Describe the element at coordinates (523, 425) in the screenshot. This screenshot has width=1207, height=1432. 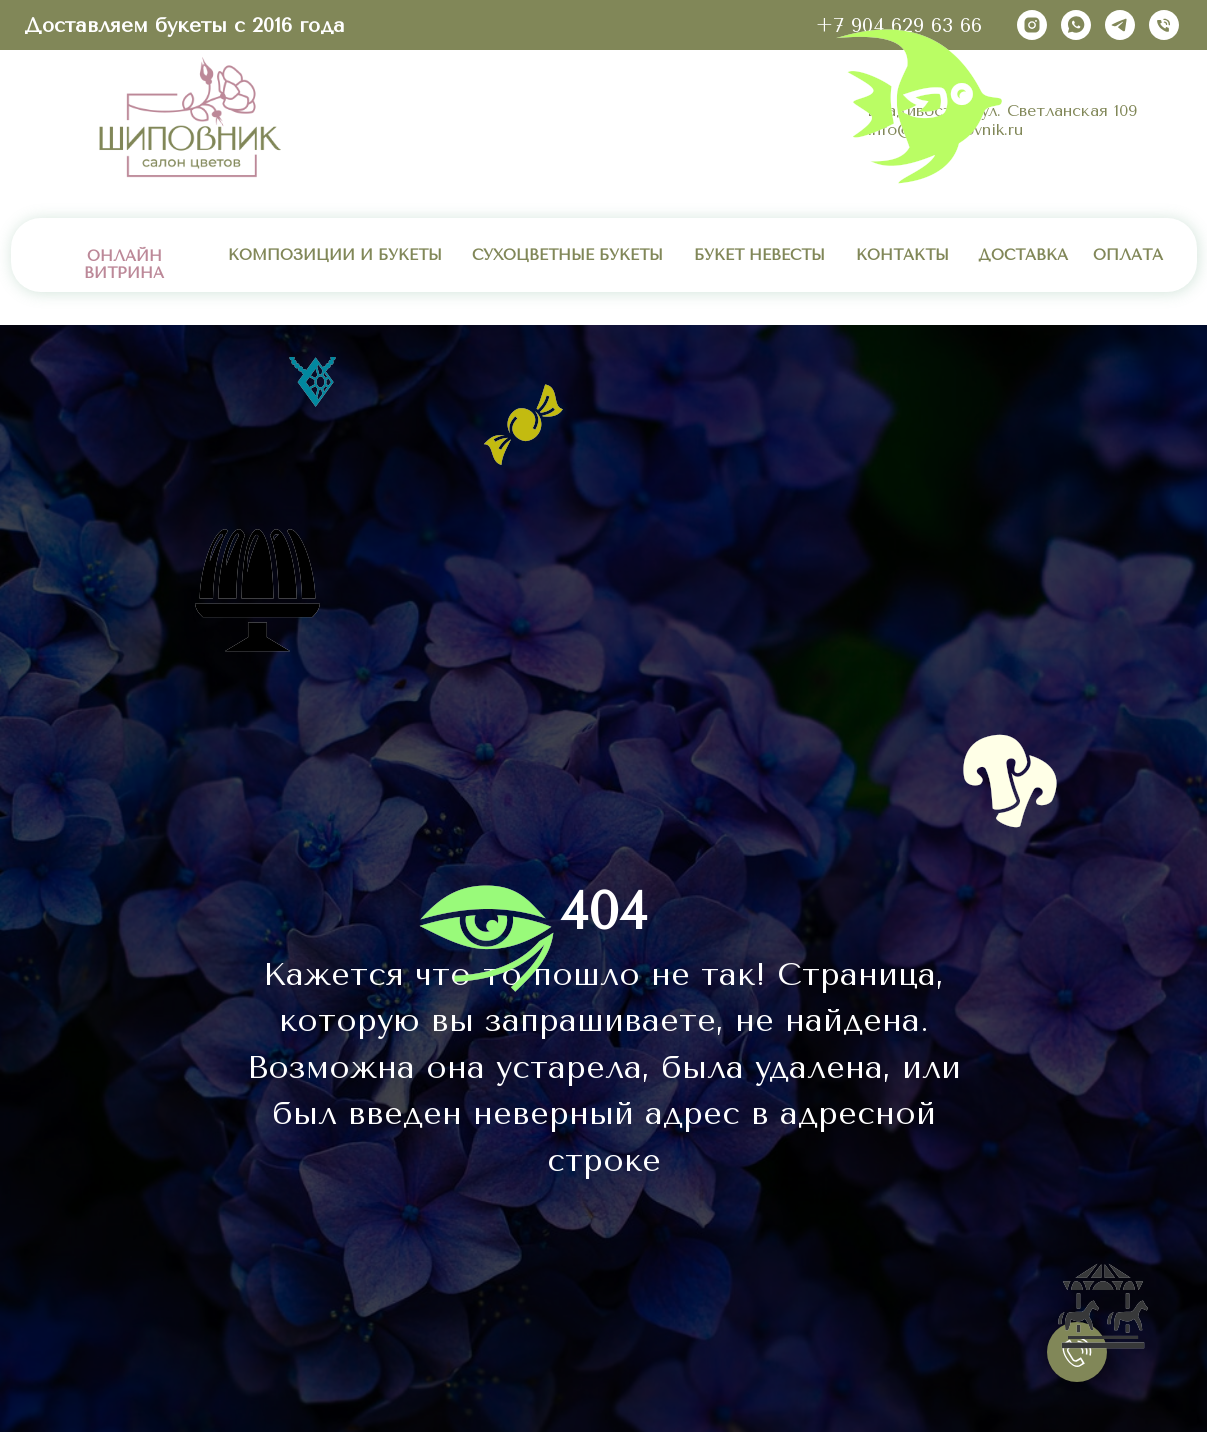
I see `collect a candy or sweet reward in-game` at that location.